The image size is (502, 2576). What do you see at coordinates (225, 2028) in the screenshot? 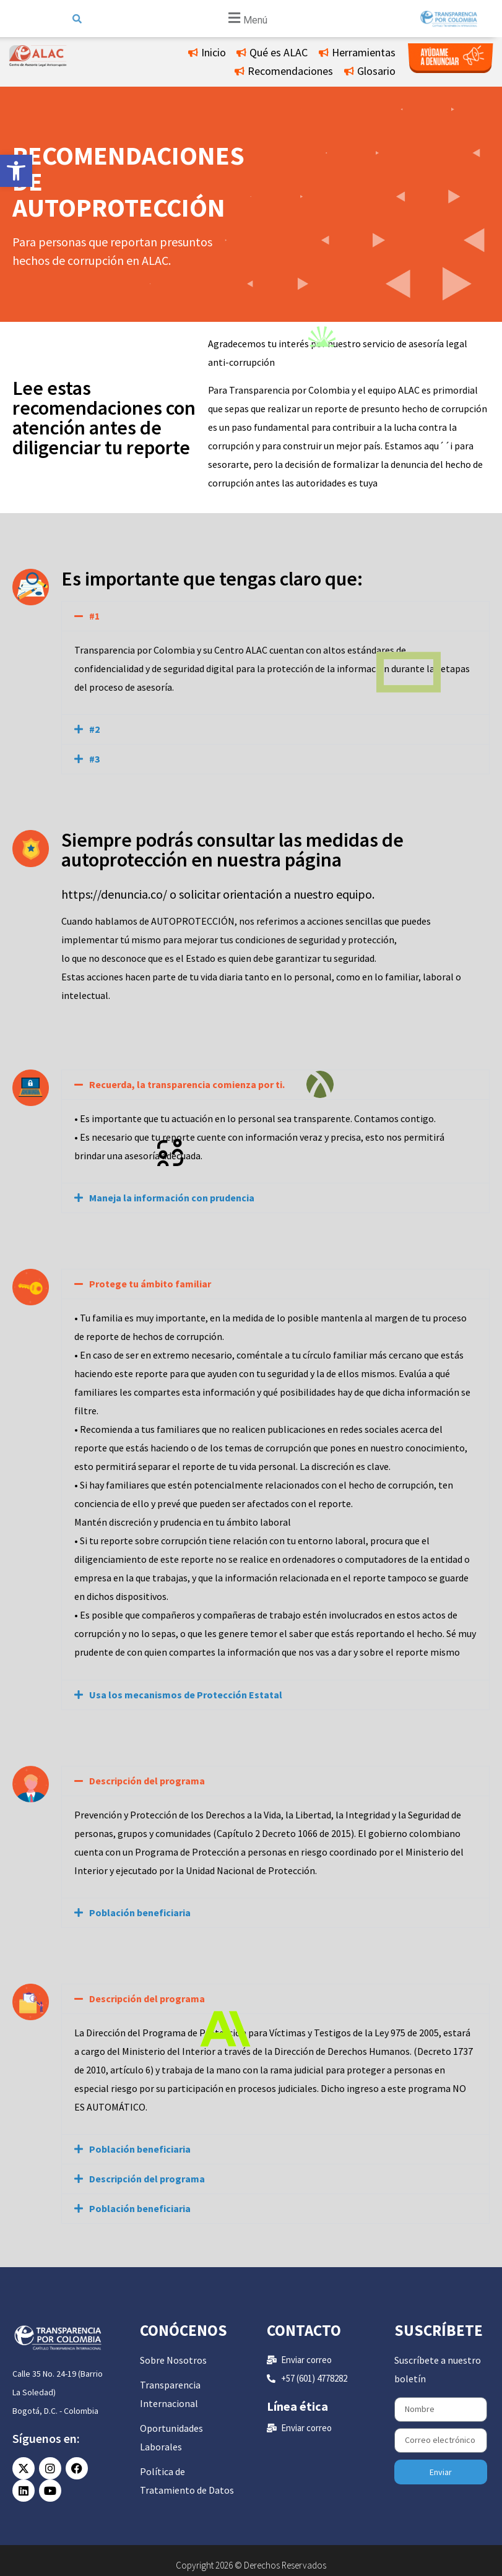
I see `Anthropic company logo` at bounding box center [225, 2028].